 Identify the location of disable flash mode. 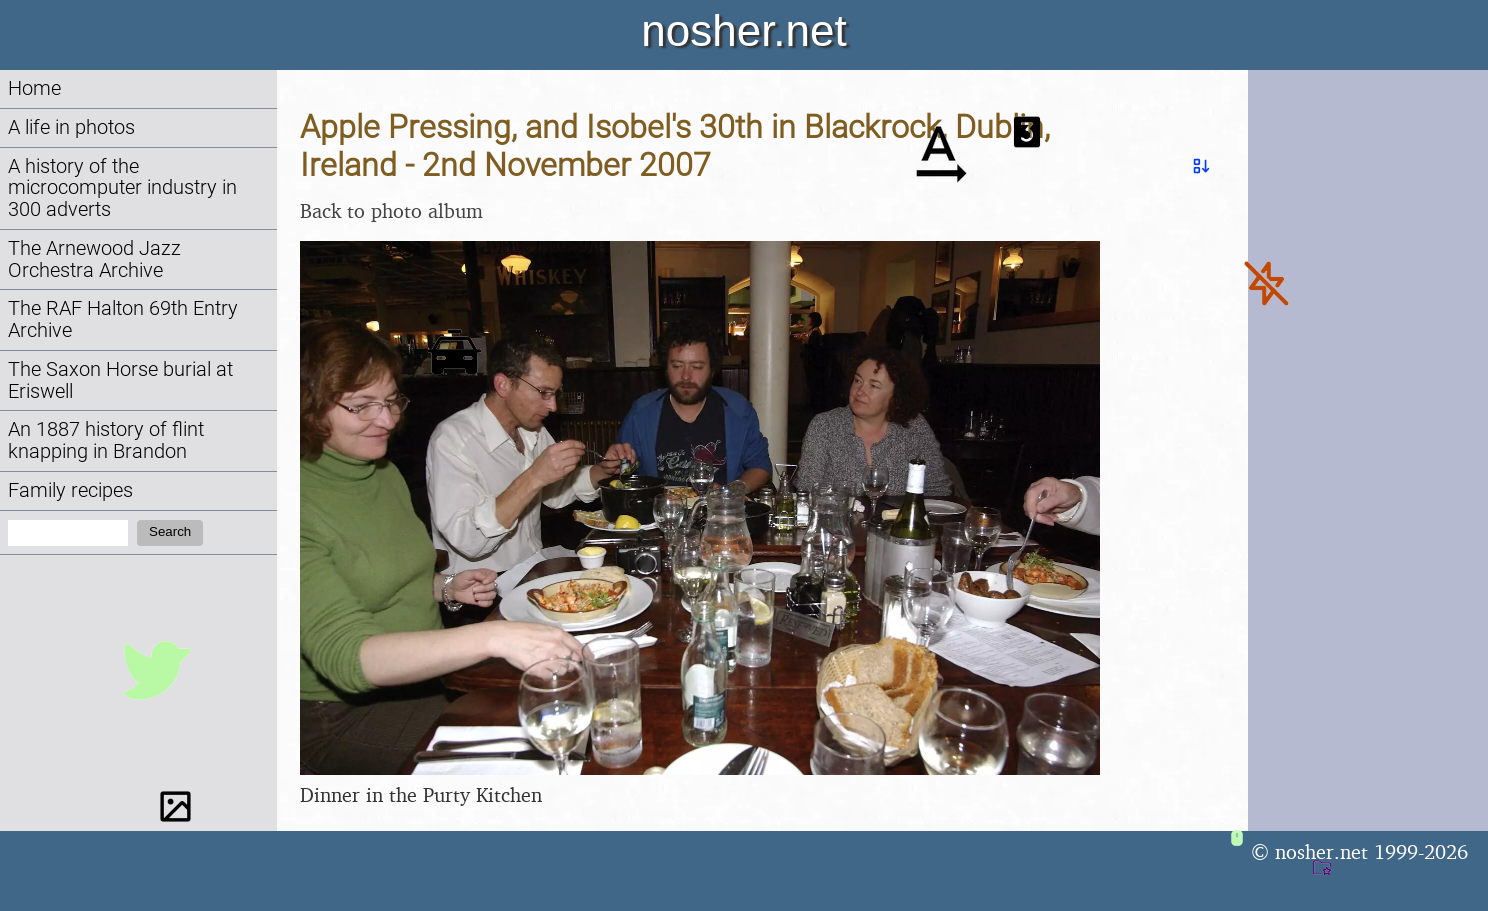
(1266, 283).